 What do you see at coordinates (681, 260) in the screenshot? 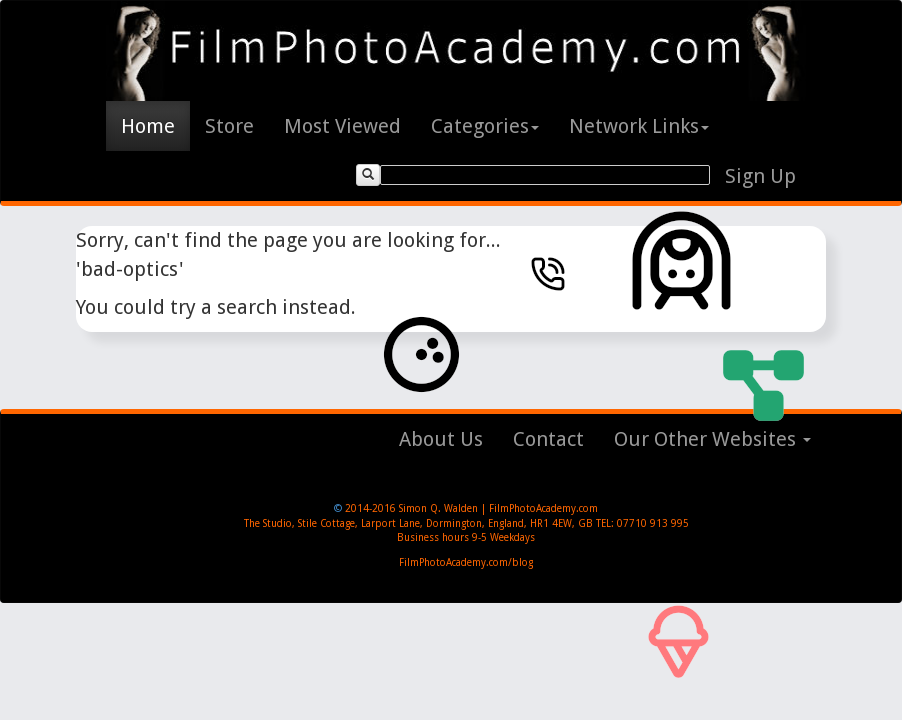
I see `view train or rail transit options` at bounding box center [681, 260].